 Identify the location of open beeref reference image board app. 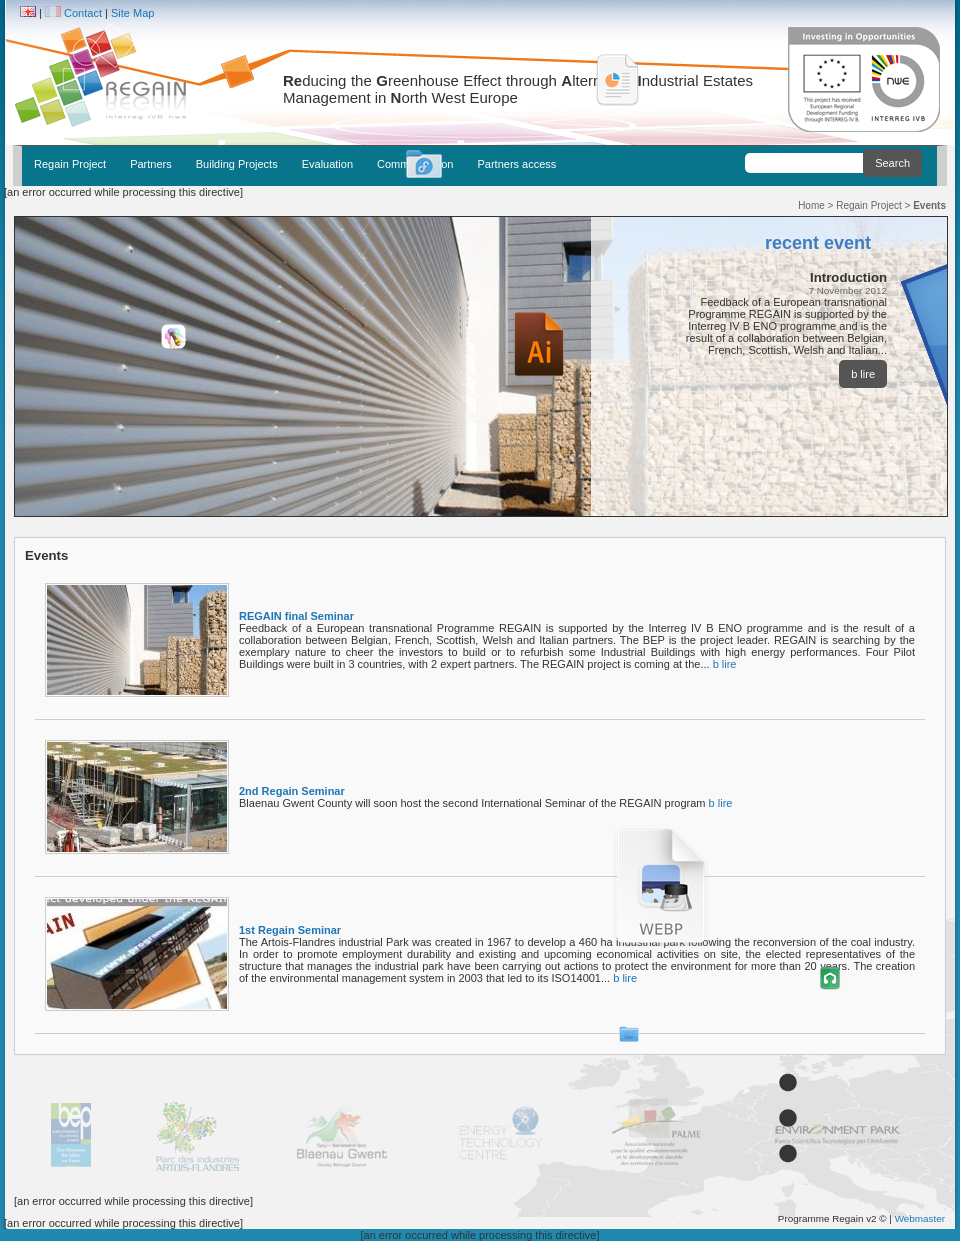
(173, 336).